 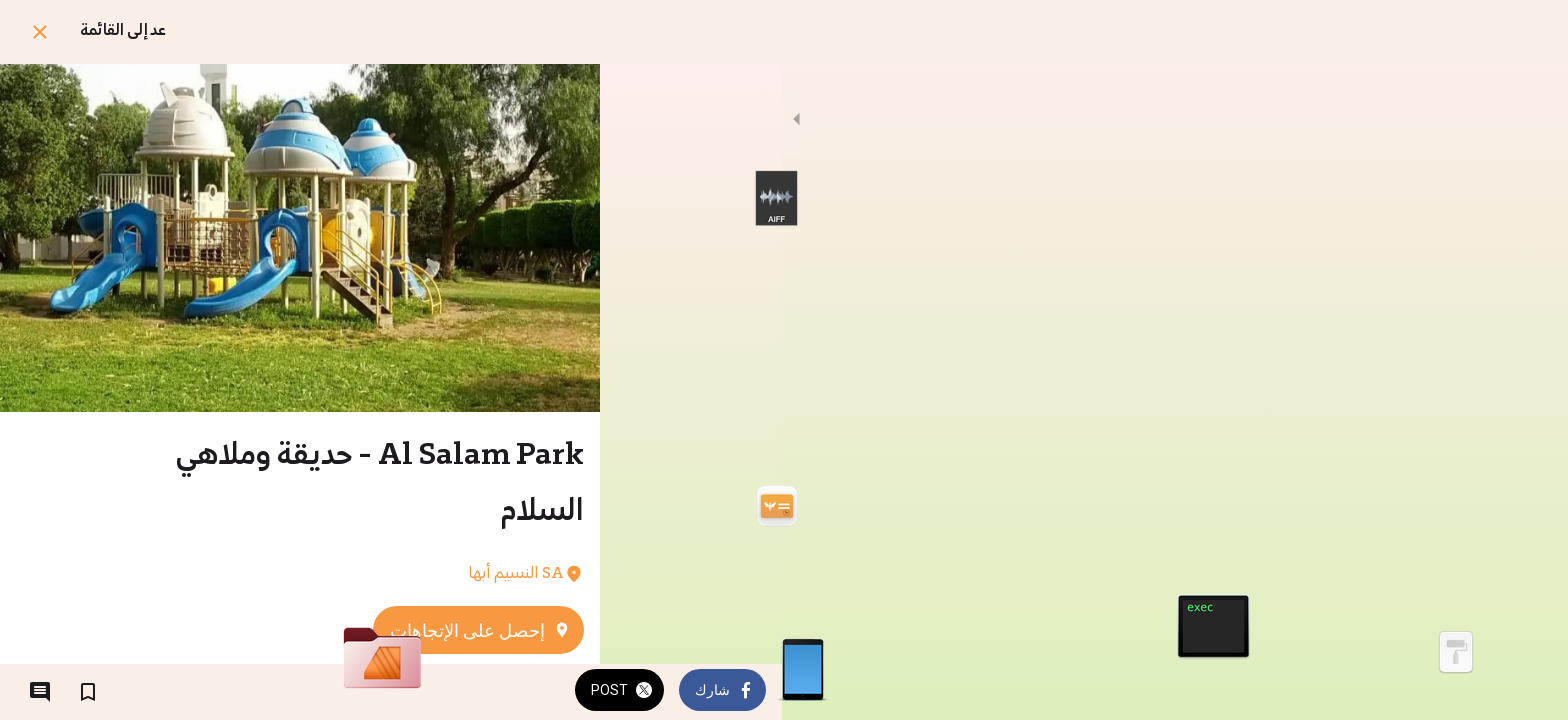 What do you see at coordinates (1456, 652) in the screenshot?
I see `open a theme configuration file` at bounding box center [1456, 652].